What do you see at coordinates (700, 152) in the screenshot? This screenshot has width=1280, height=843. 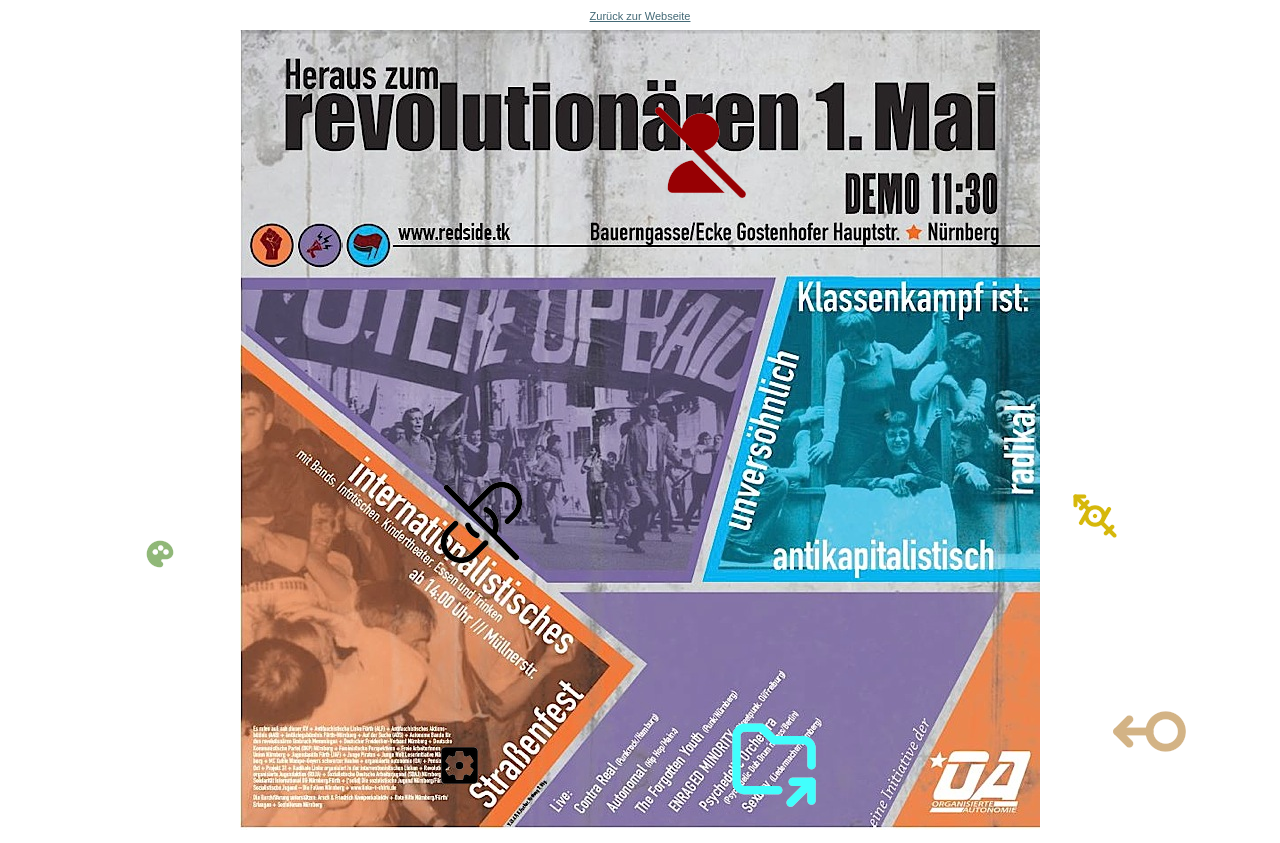 I see `blocked or banned user` at bounding box center [700, 152].